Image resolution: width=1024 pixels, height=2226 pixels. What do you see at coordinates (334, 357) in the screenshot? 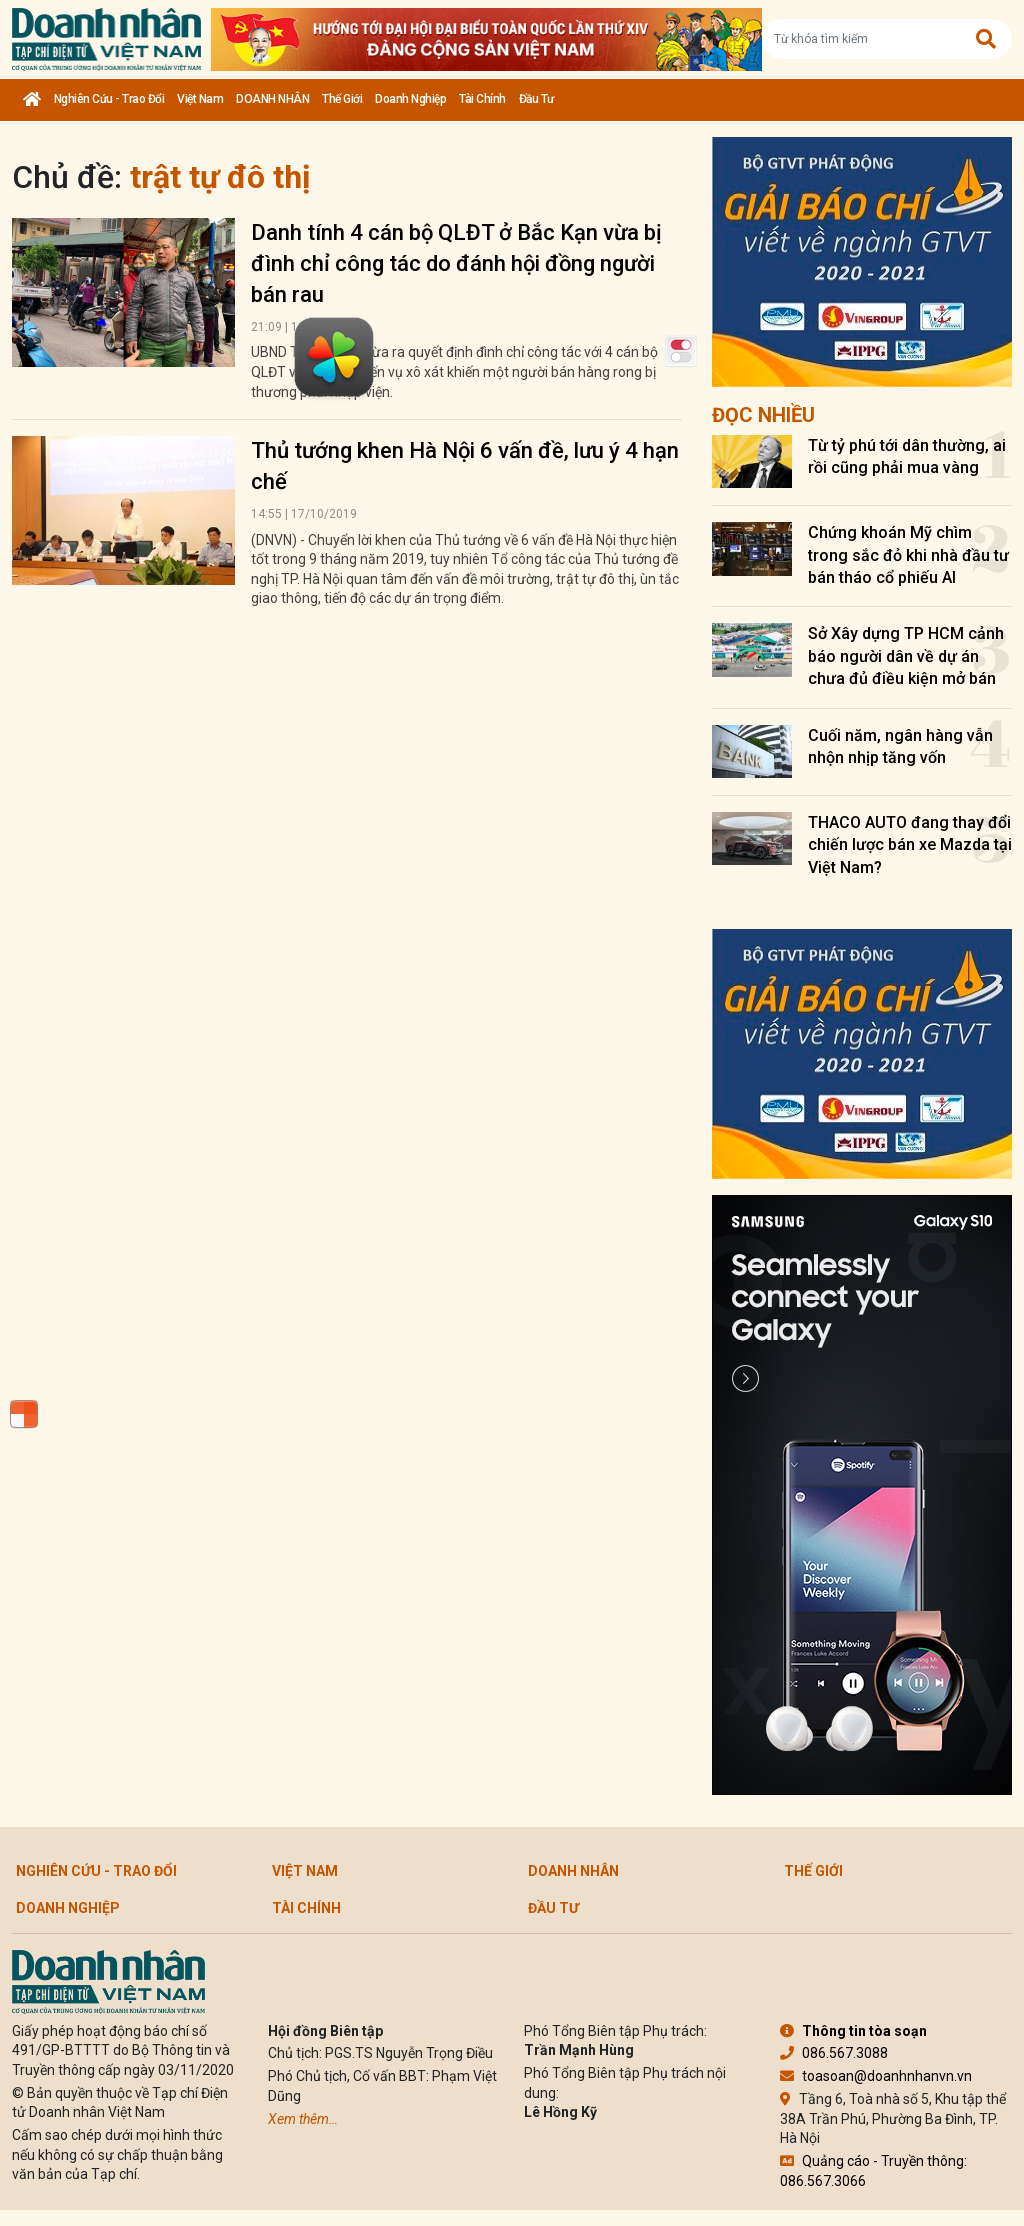
I see `launch playonlinux to run windows applications` at bounding box center [334, 357].